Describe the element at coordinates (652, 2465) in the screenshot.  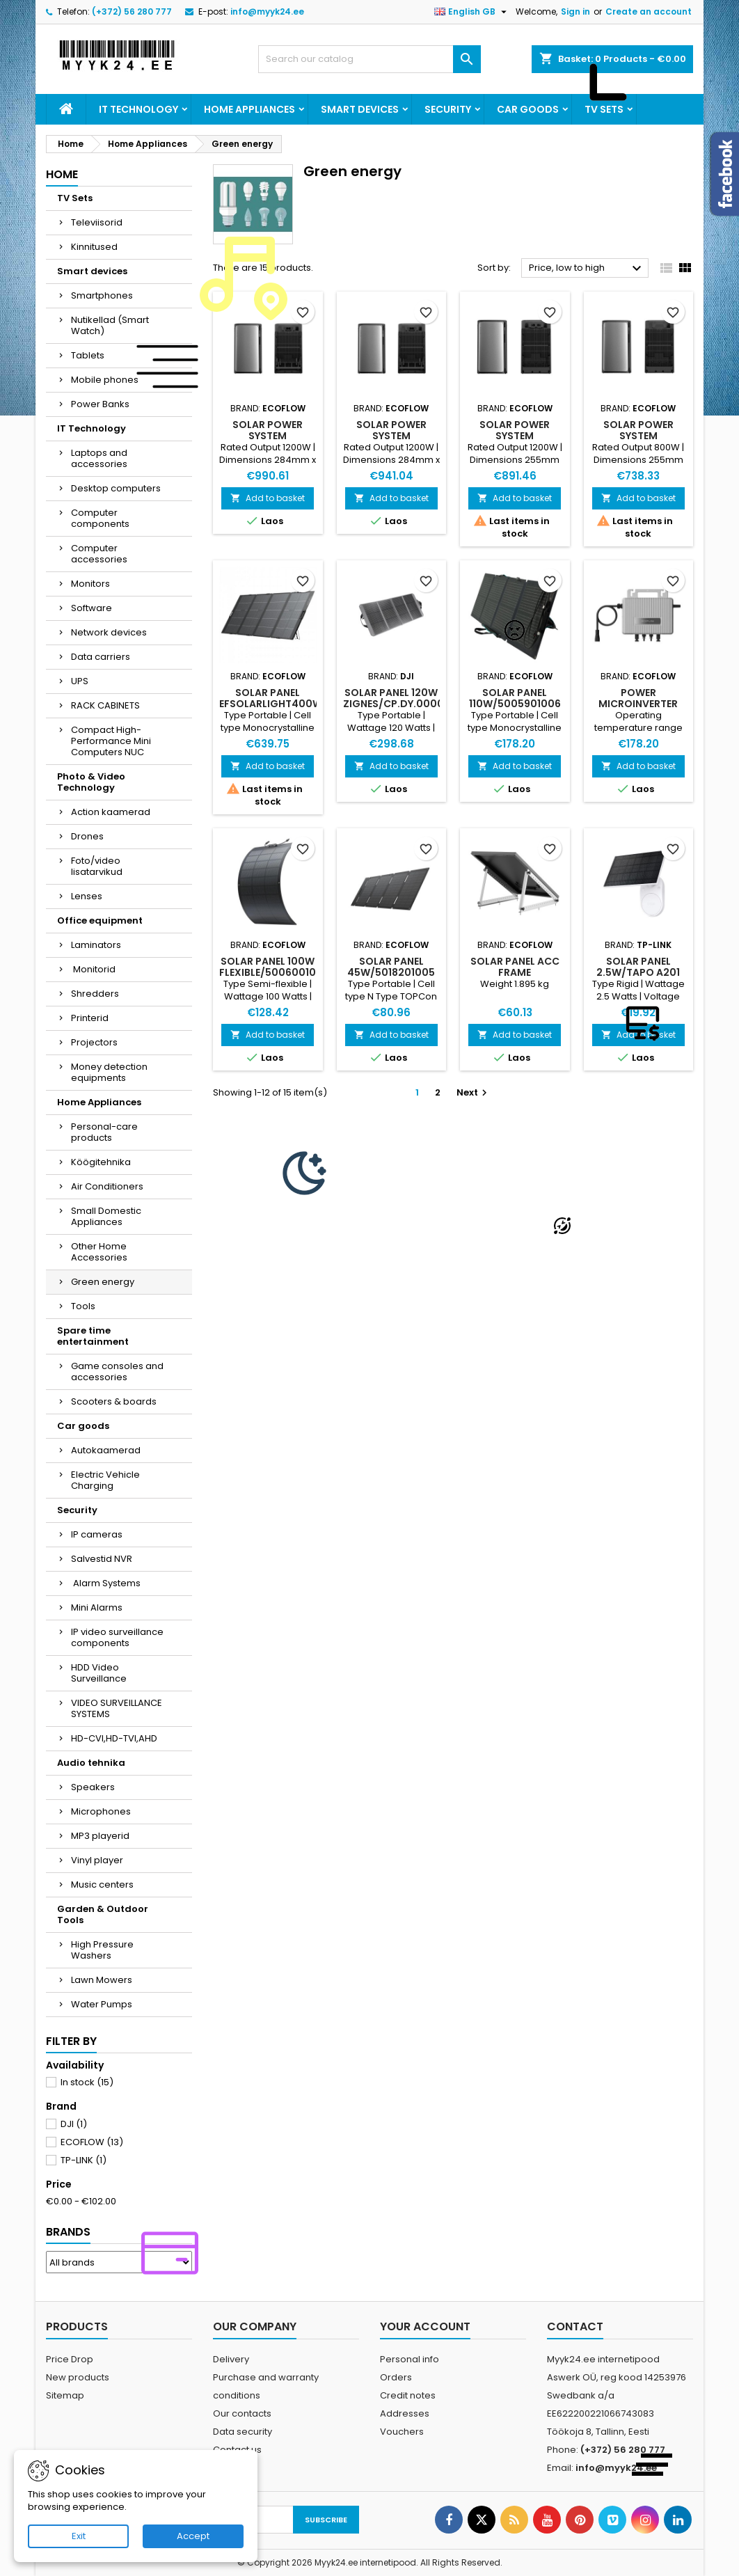
I see `clear all notifications or messages` at that location.